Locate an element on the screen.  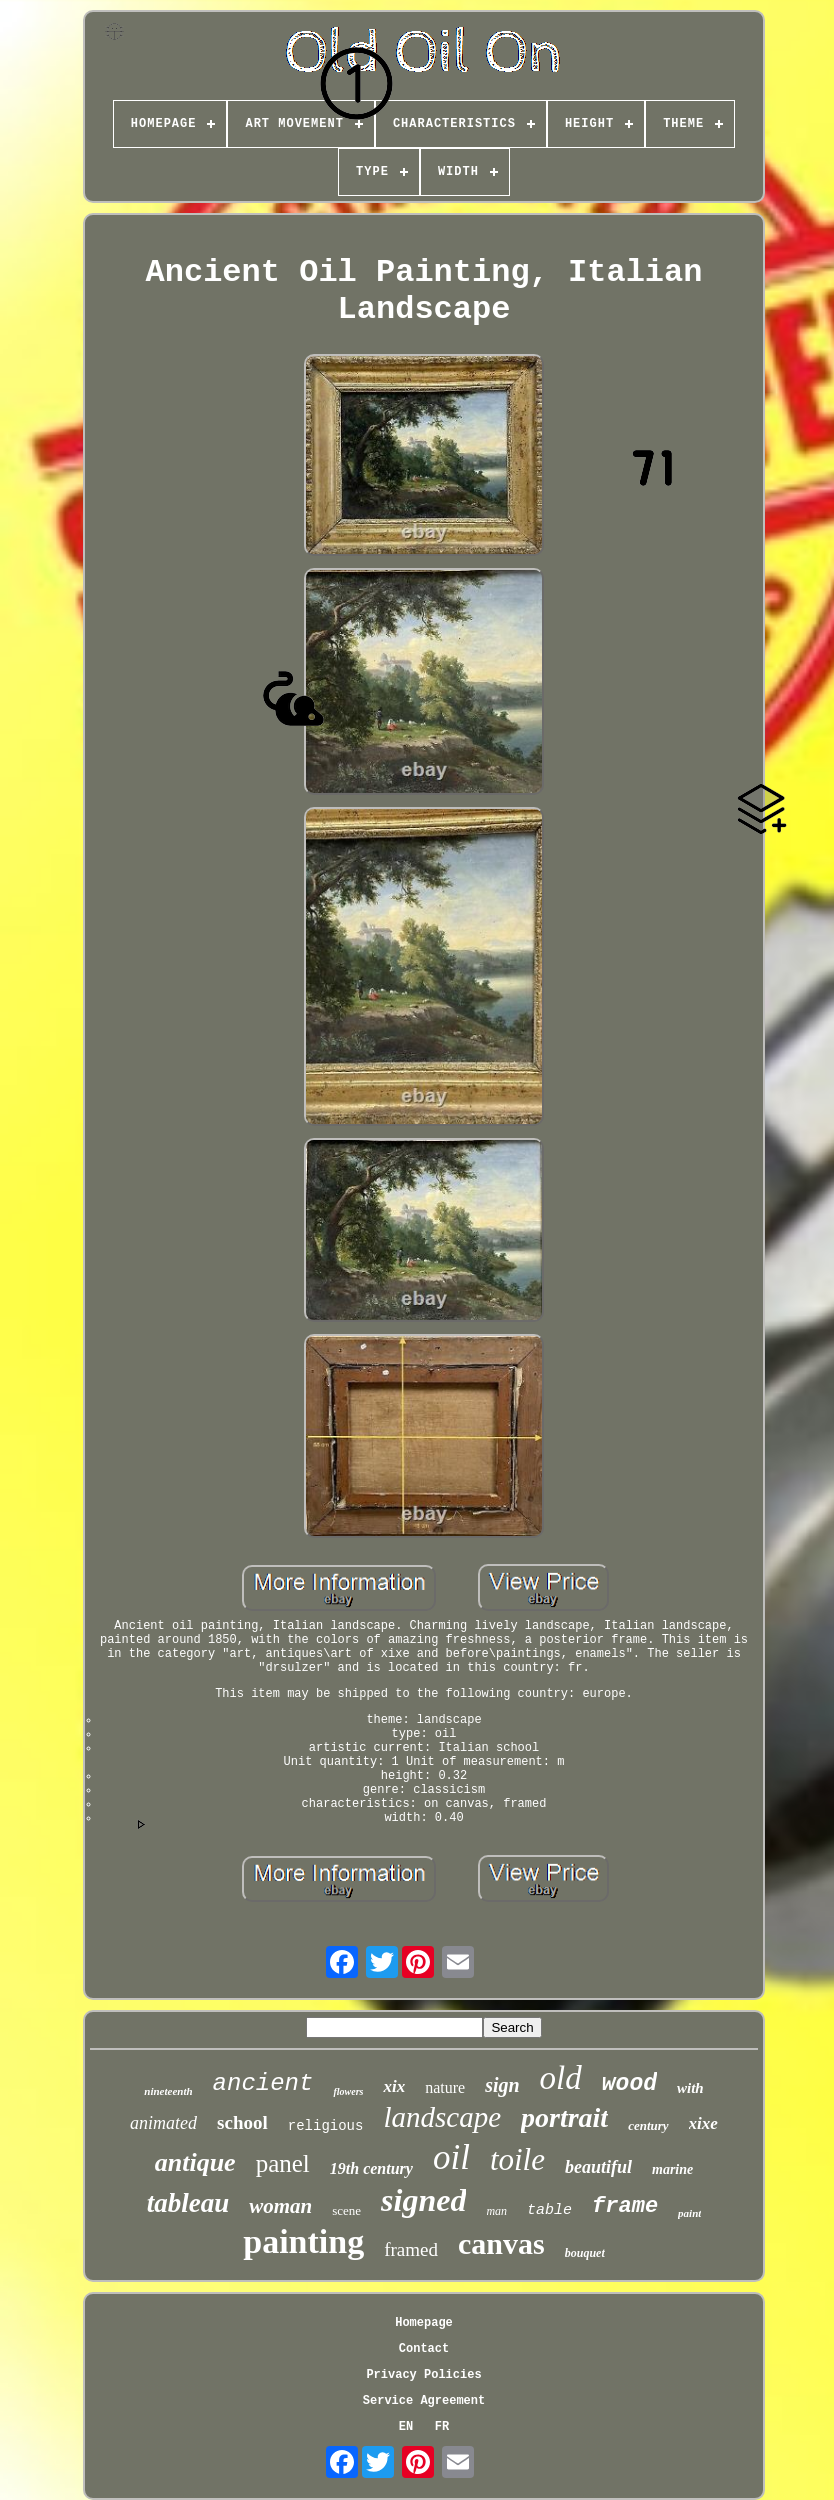
indicates item number 71 in a list or sequence is located at coordinates (654, 468).